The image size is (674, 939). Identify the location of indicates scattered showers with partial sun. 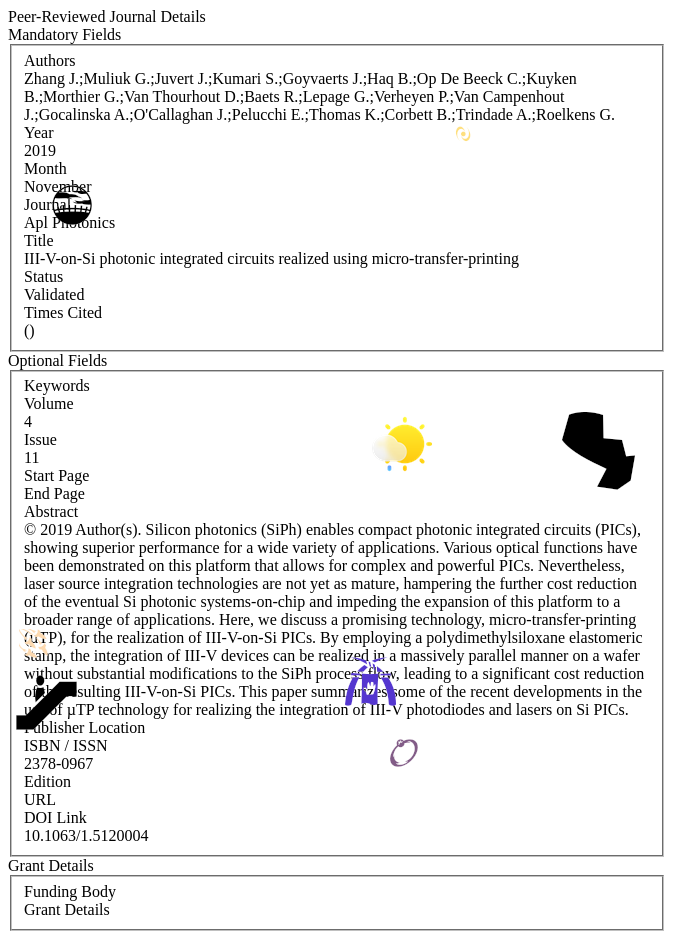
(402, 444).